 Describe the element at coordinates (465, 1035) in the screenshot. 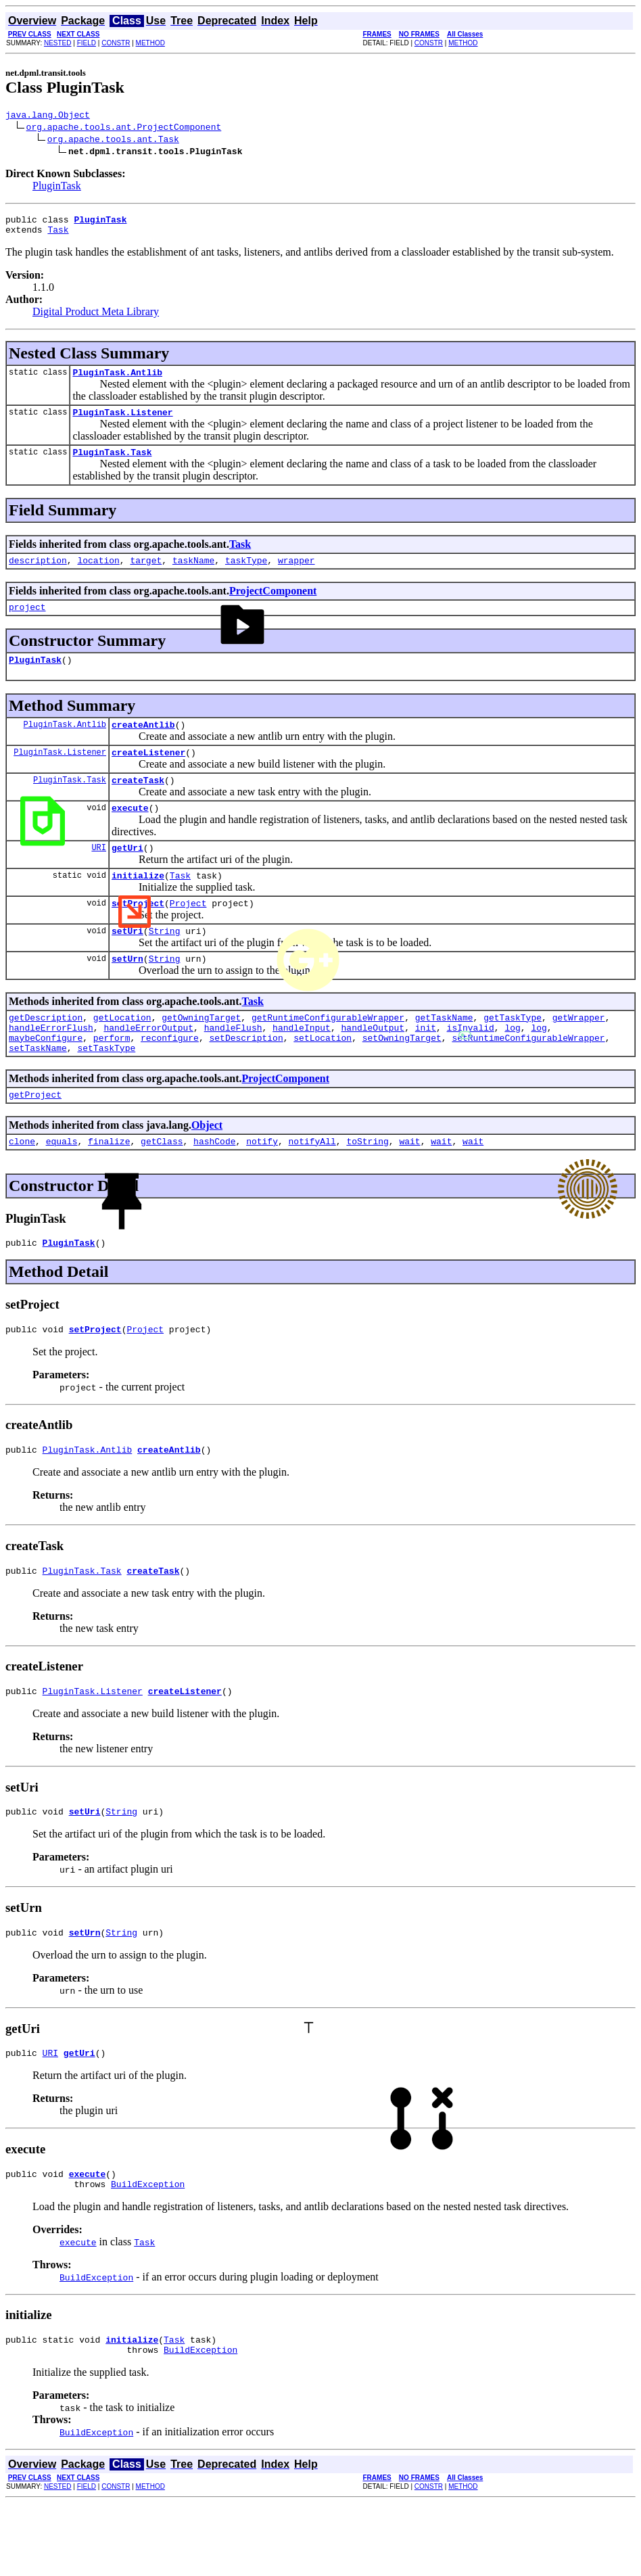

I see `toggle a setting on or off` at that location.